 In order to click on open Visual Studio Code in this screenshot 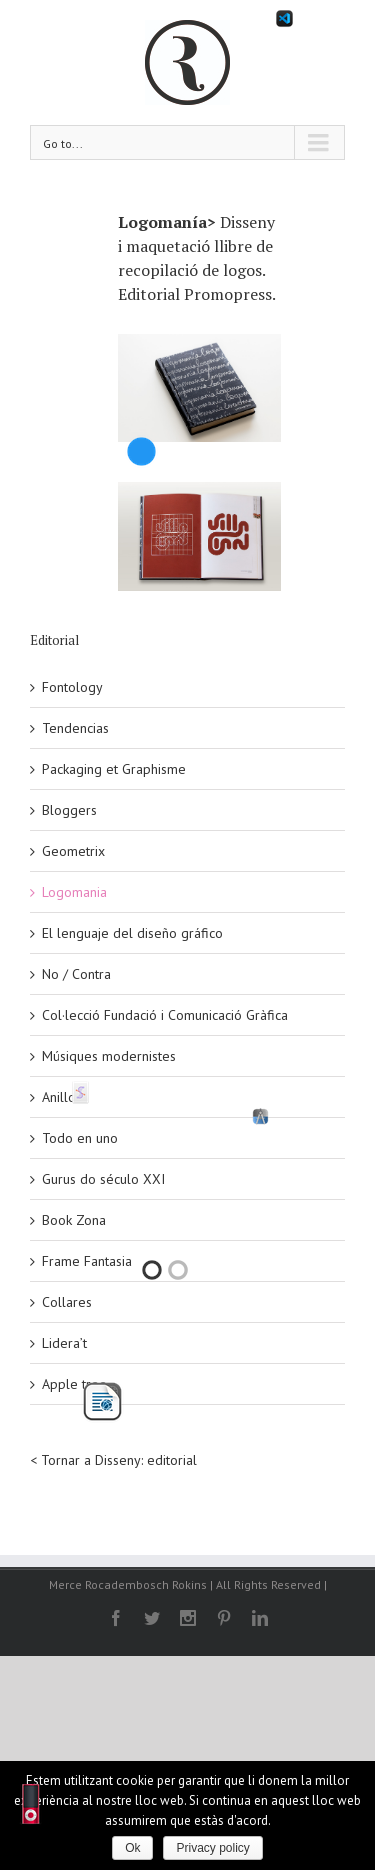, I will do `click(284, 18)`.